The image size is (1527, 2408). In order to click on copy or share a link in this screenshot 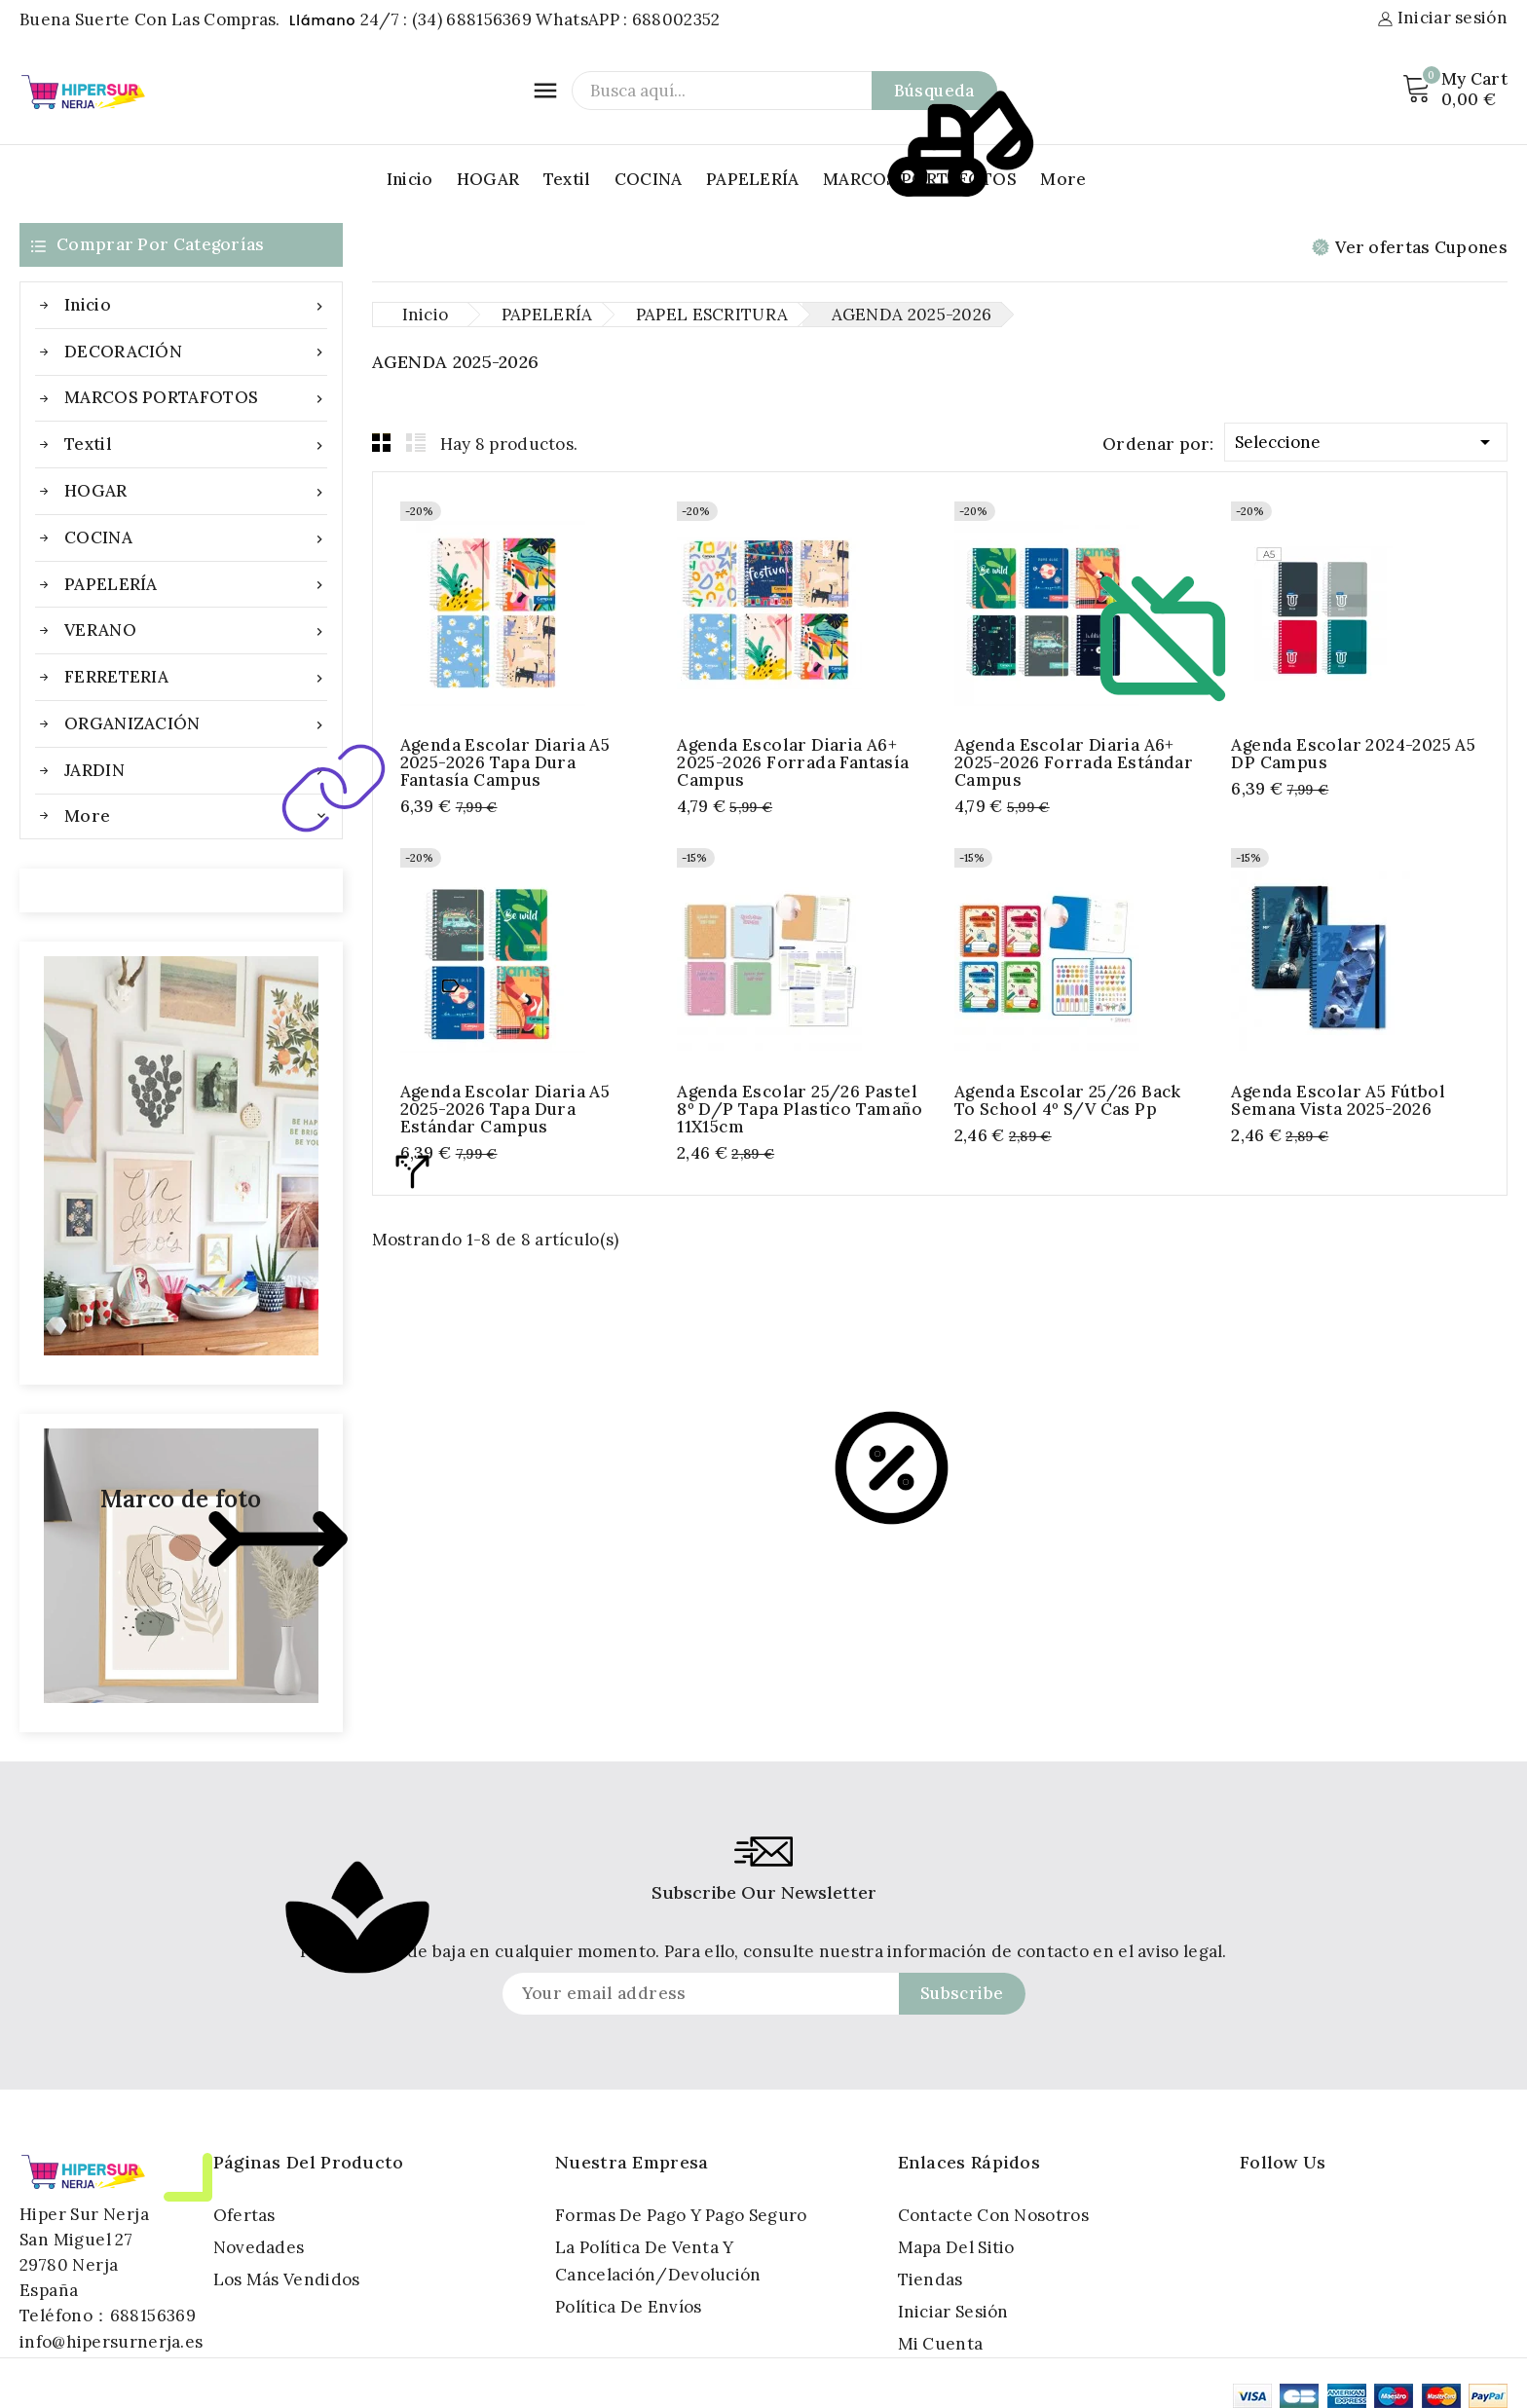, I will do `click(333, 788)`.